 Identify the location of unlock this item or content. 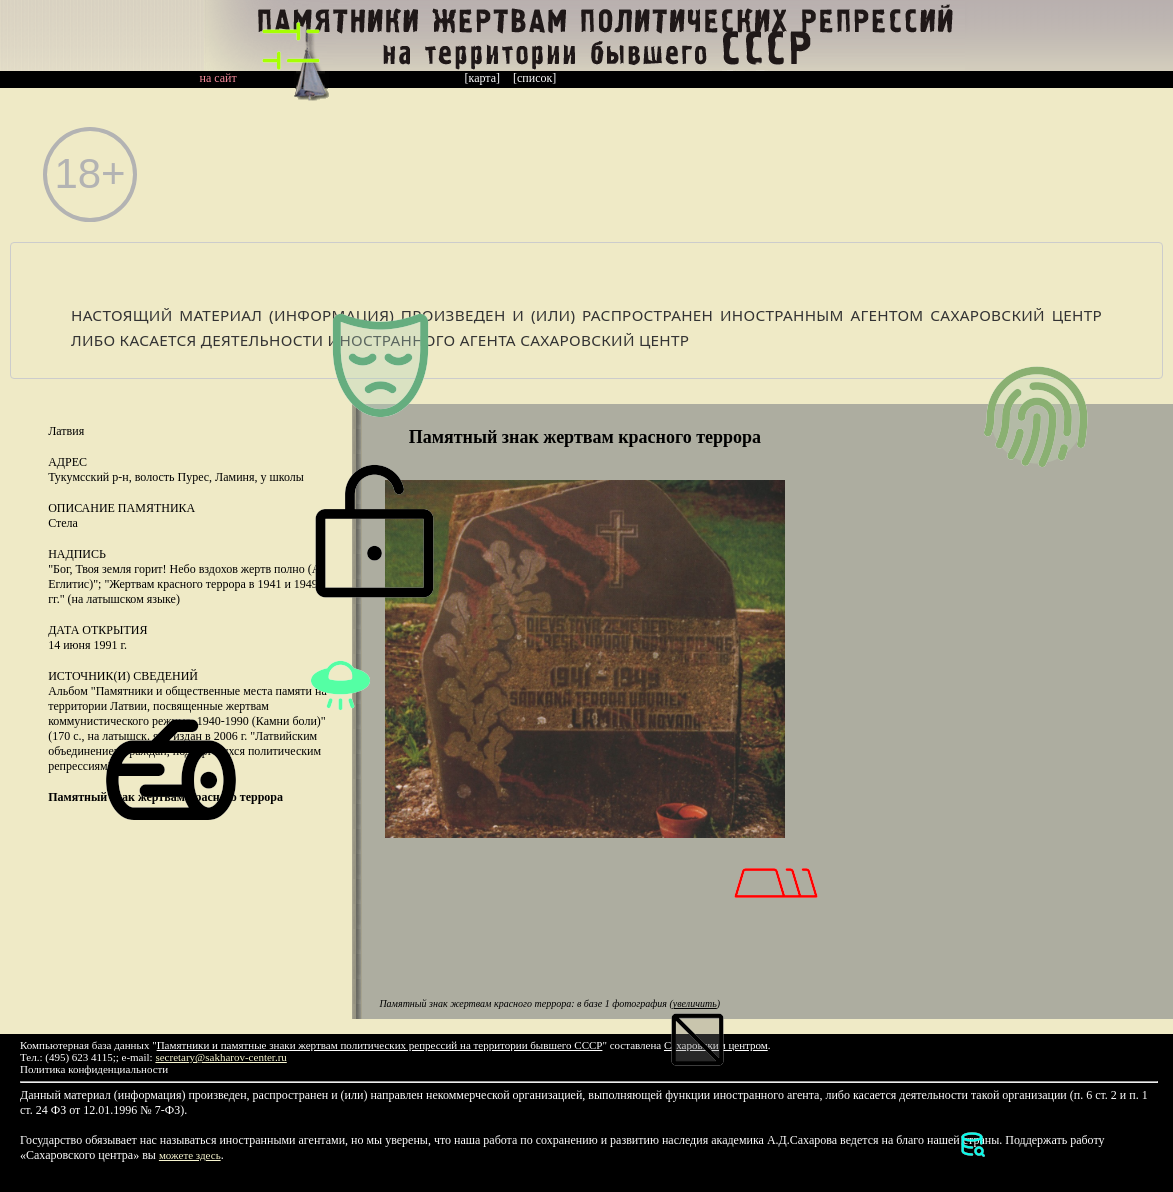
(374, 538).